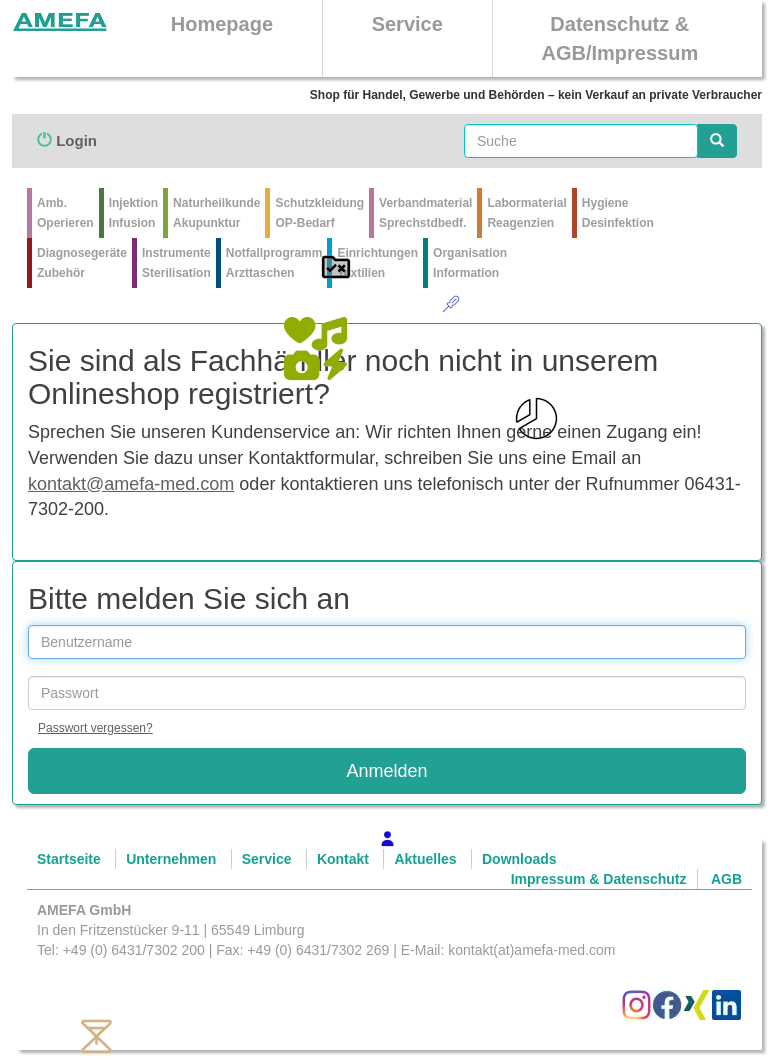 Image resolution: width=774 pixels, height=1060 pixels. What do you see at coordinates (315, 348) in the screenshot?
I see `browse icon library or icon collection` at bounding box center [315, 348].